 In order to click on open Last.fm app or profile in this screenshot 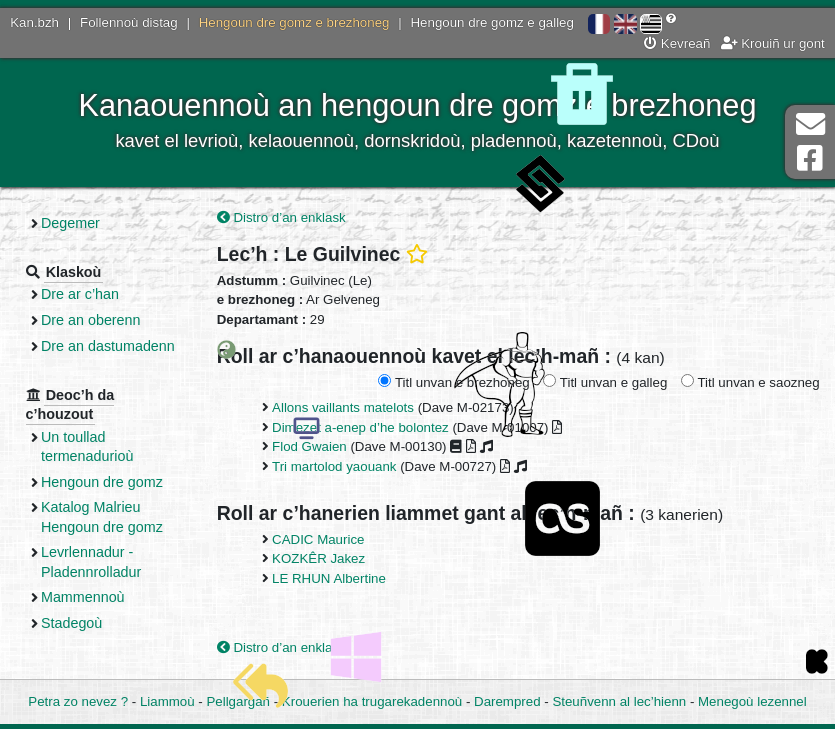, I will do `click(562, 518)`.